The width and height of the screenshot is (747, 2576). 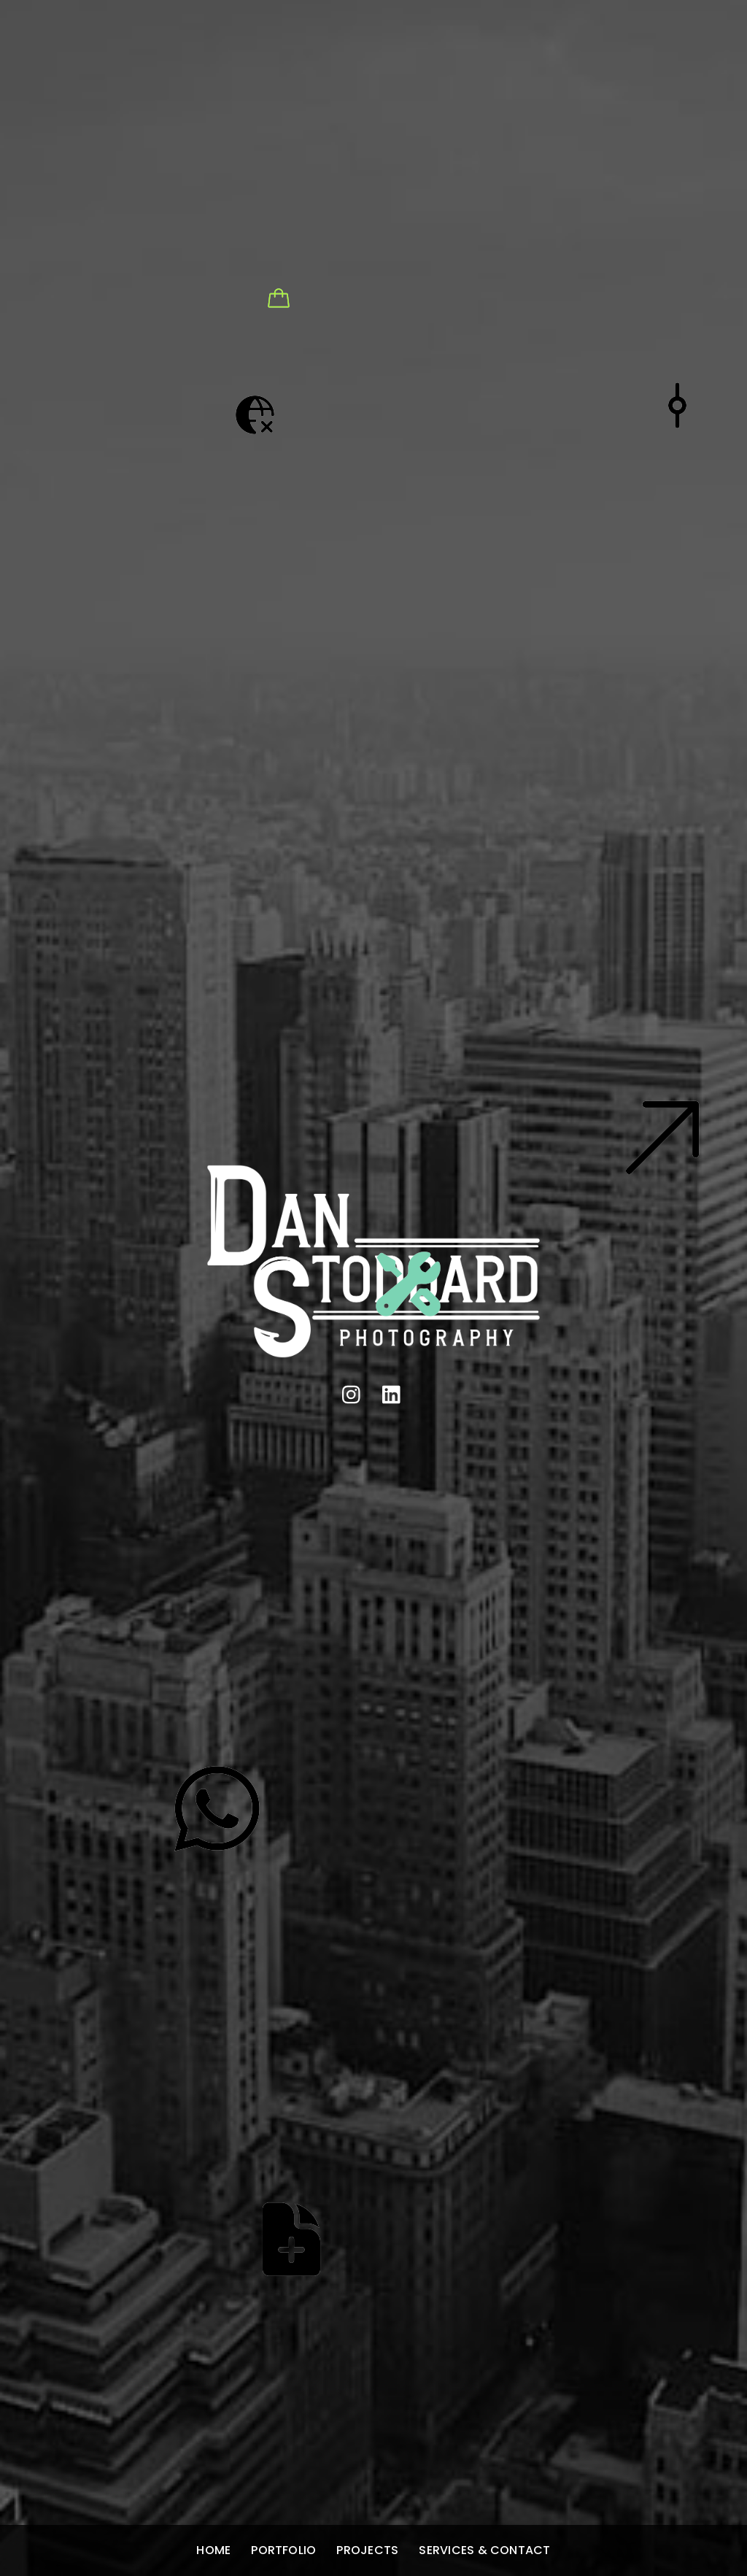 I want to click on access shopping bag or cart, so click(x=279, y=299).